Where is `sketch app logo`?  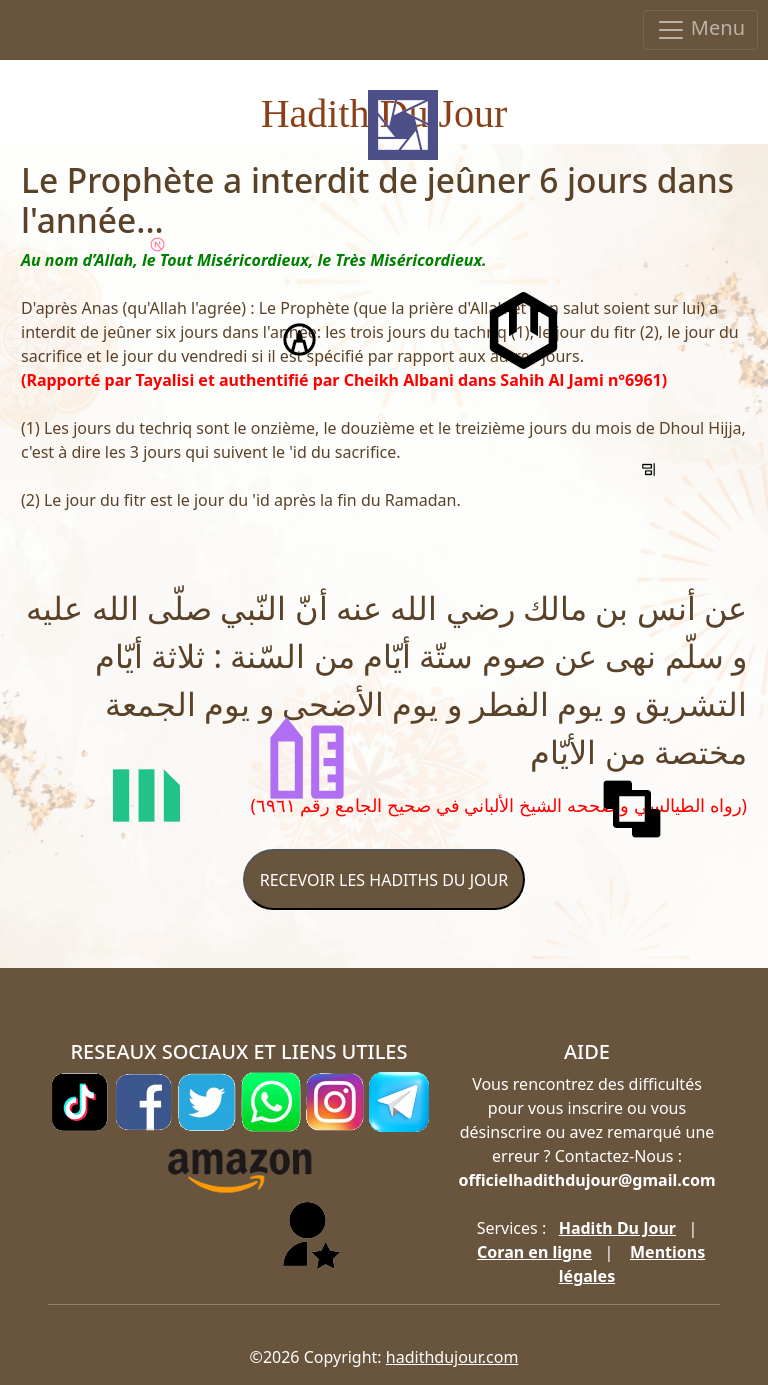 sketch app logo is located at coordinates (299, 339).